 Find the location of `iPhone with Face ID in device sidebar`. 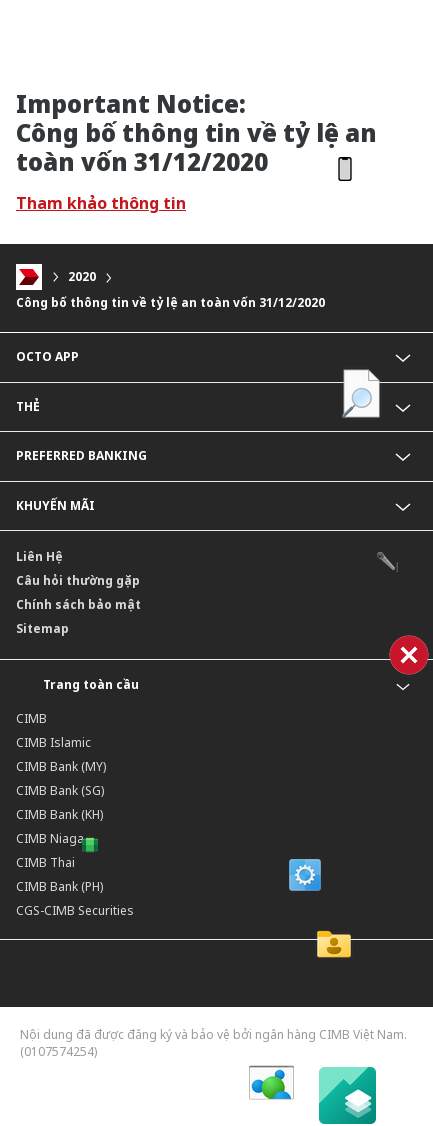

iPhone with Face ID in device sidebar is located at coordinates (345, 169).